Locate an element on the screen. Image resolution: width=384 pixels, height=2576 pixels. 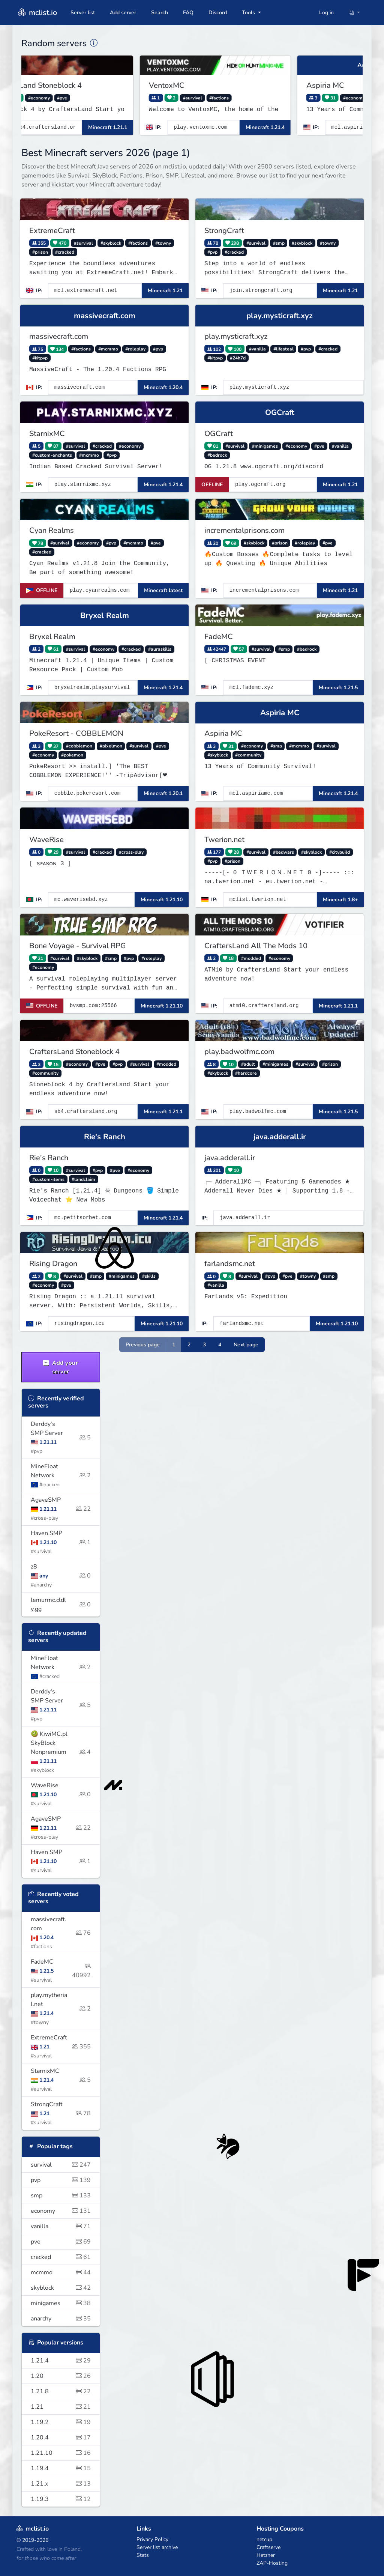
meizu brand logo is located at coordinates (113, 1785).